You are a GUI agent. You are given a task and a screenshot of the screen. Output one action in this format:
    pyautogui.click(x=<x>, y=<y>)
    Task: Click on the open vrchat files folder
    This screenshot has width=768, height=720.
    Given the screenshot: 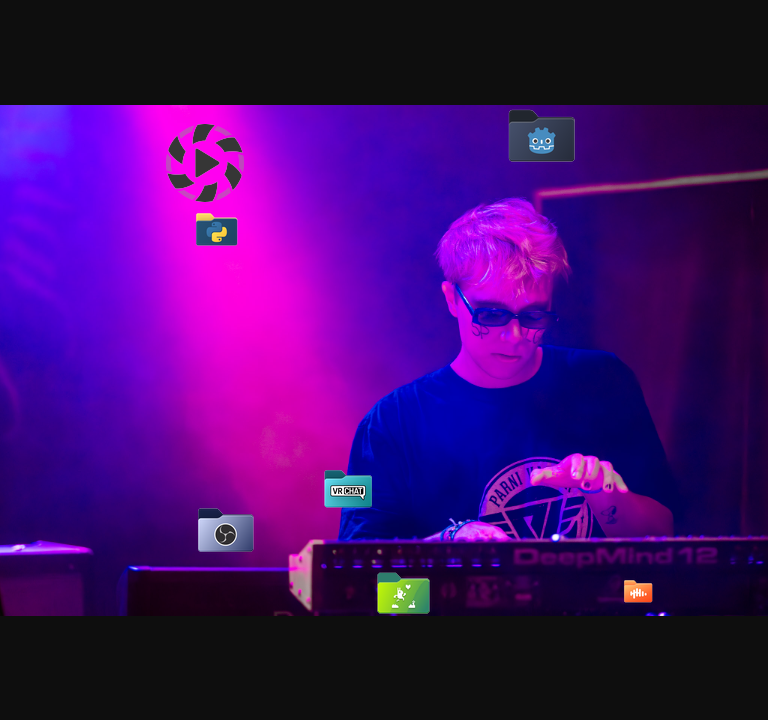 What is the action you would take?
    pyautogui.click(x=348, y=490)
    